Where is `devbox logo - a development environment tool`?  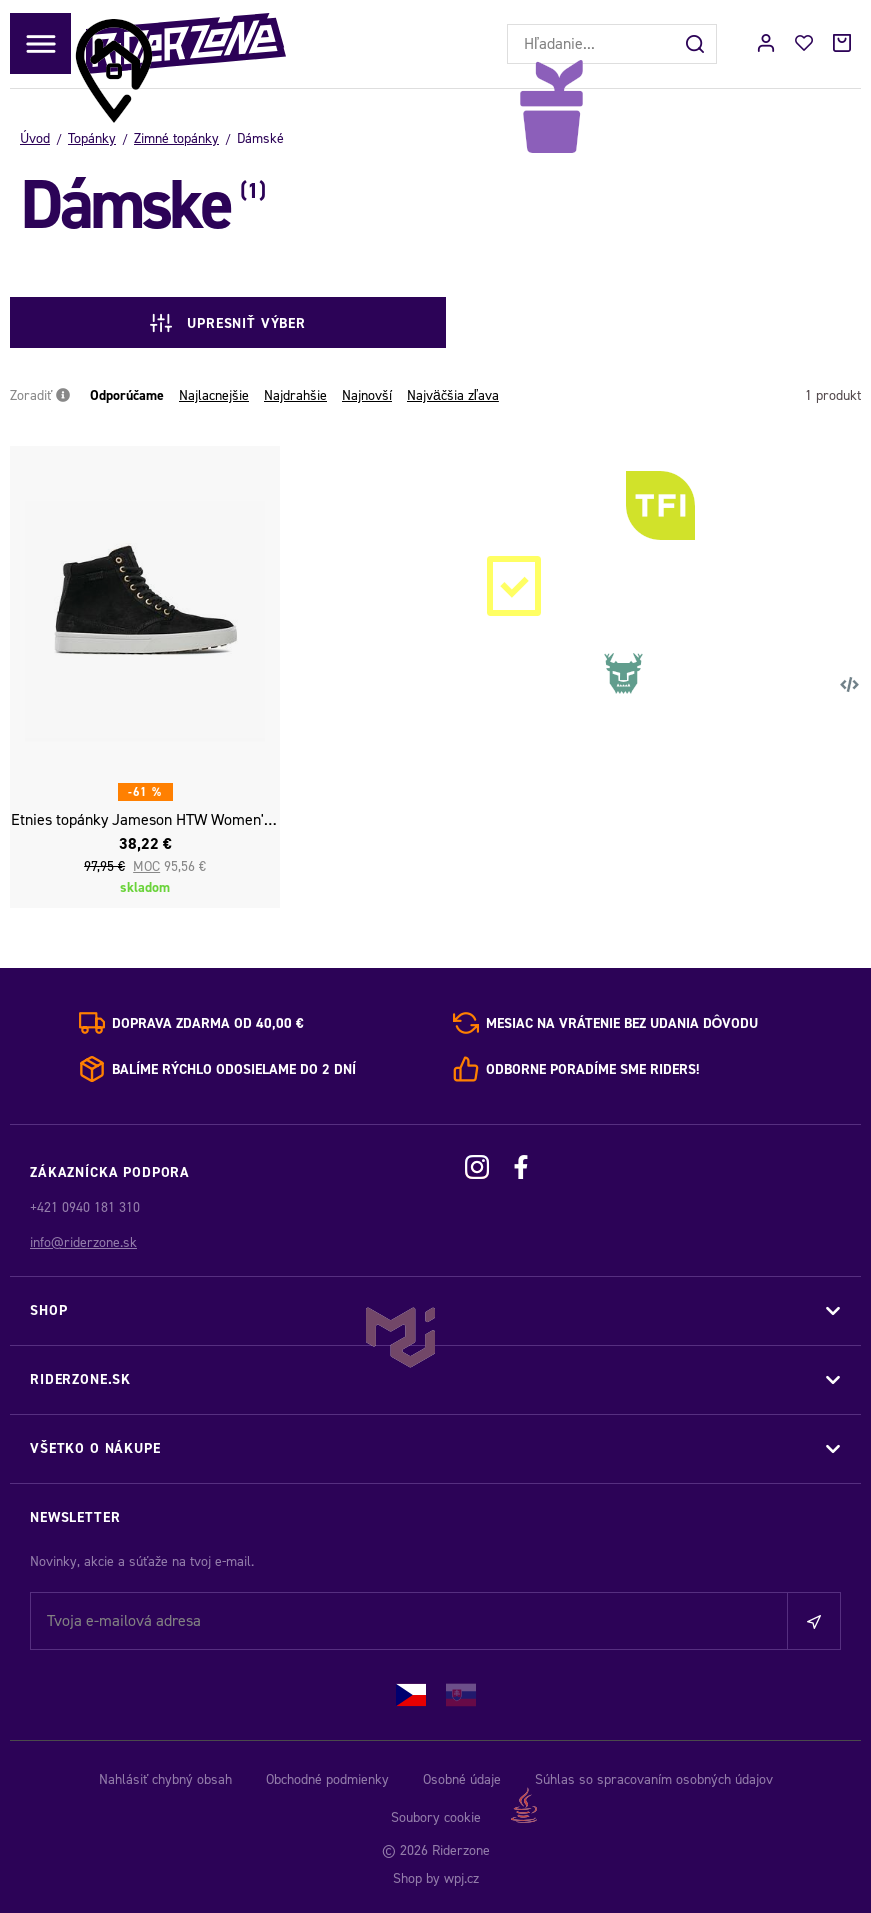 devbox logo - a development environment tool is located at coordinates (849, 684).